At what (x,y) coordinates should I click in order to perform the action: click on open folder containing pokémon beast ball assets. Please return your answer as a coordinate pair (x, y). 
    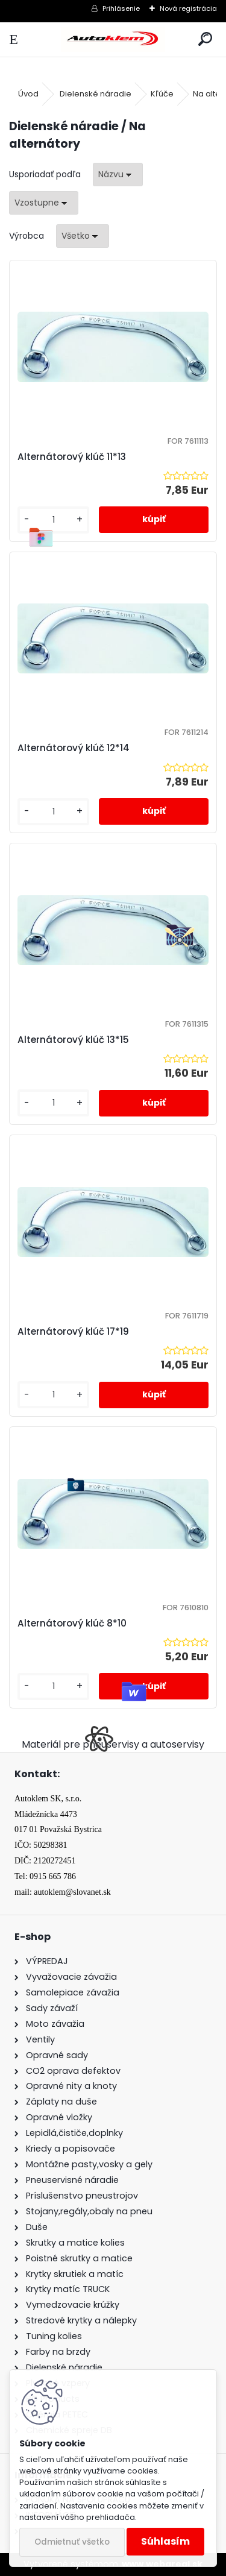
    Looking at the image, I should click on (180, 936).